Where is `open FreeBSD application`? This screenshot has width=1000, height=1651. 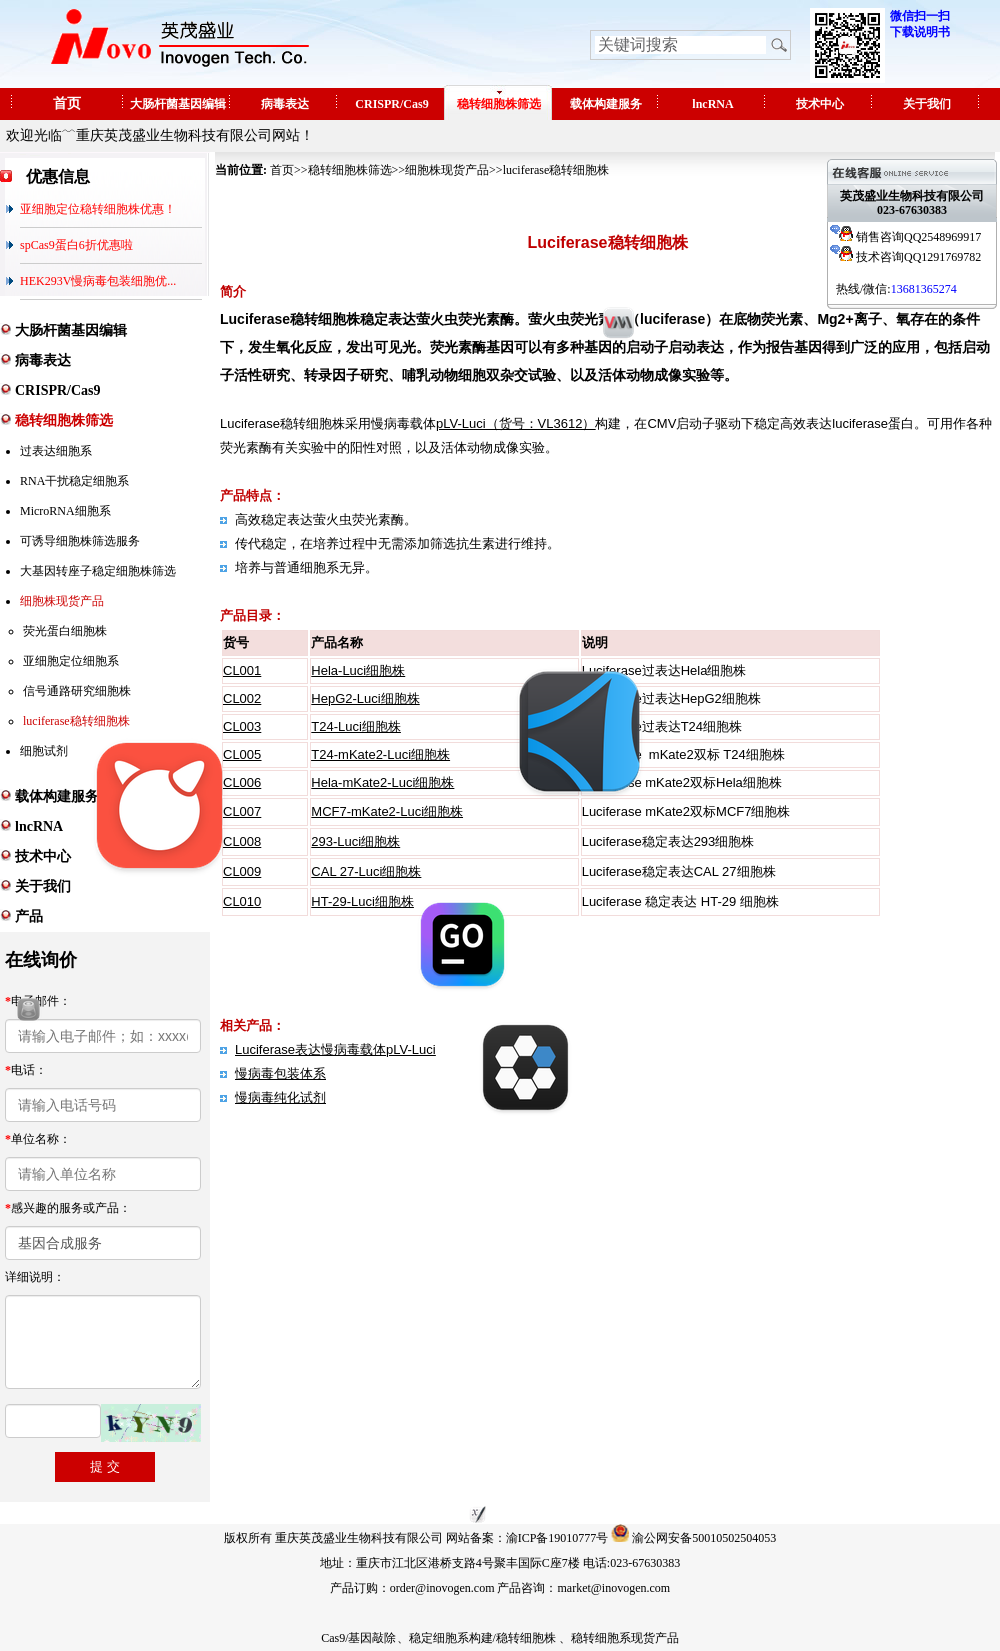
open FreeBSD application is located at coordinates (159, 805).